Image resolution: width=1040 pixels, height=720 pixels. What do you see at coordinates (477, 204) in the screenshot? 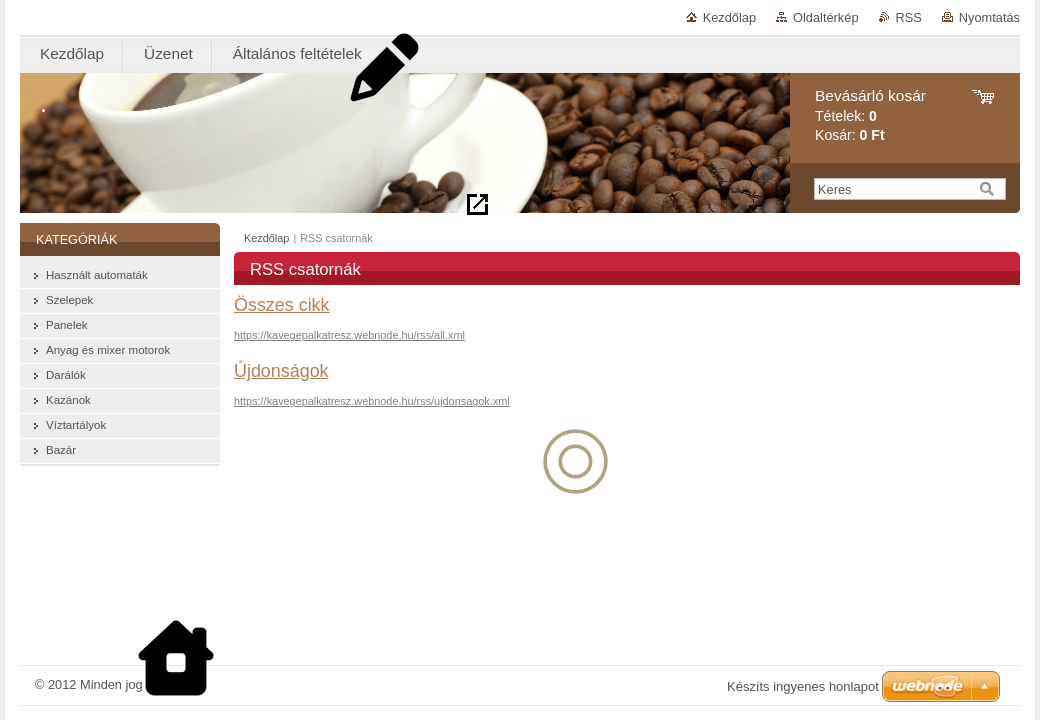
I see `open link in a new window or tab` at bounding box center [477, 204].